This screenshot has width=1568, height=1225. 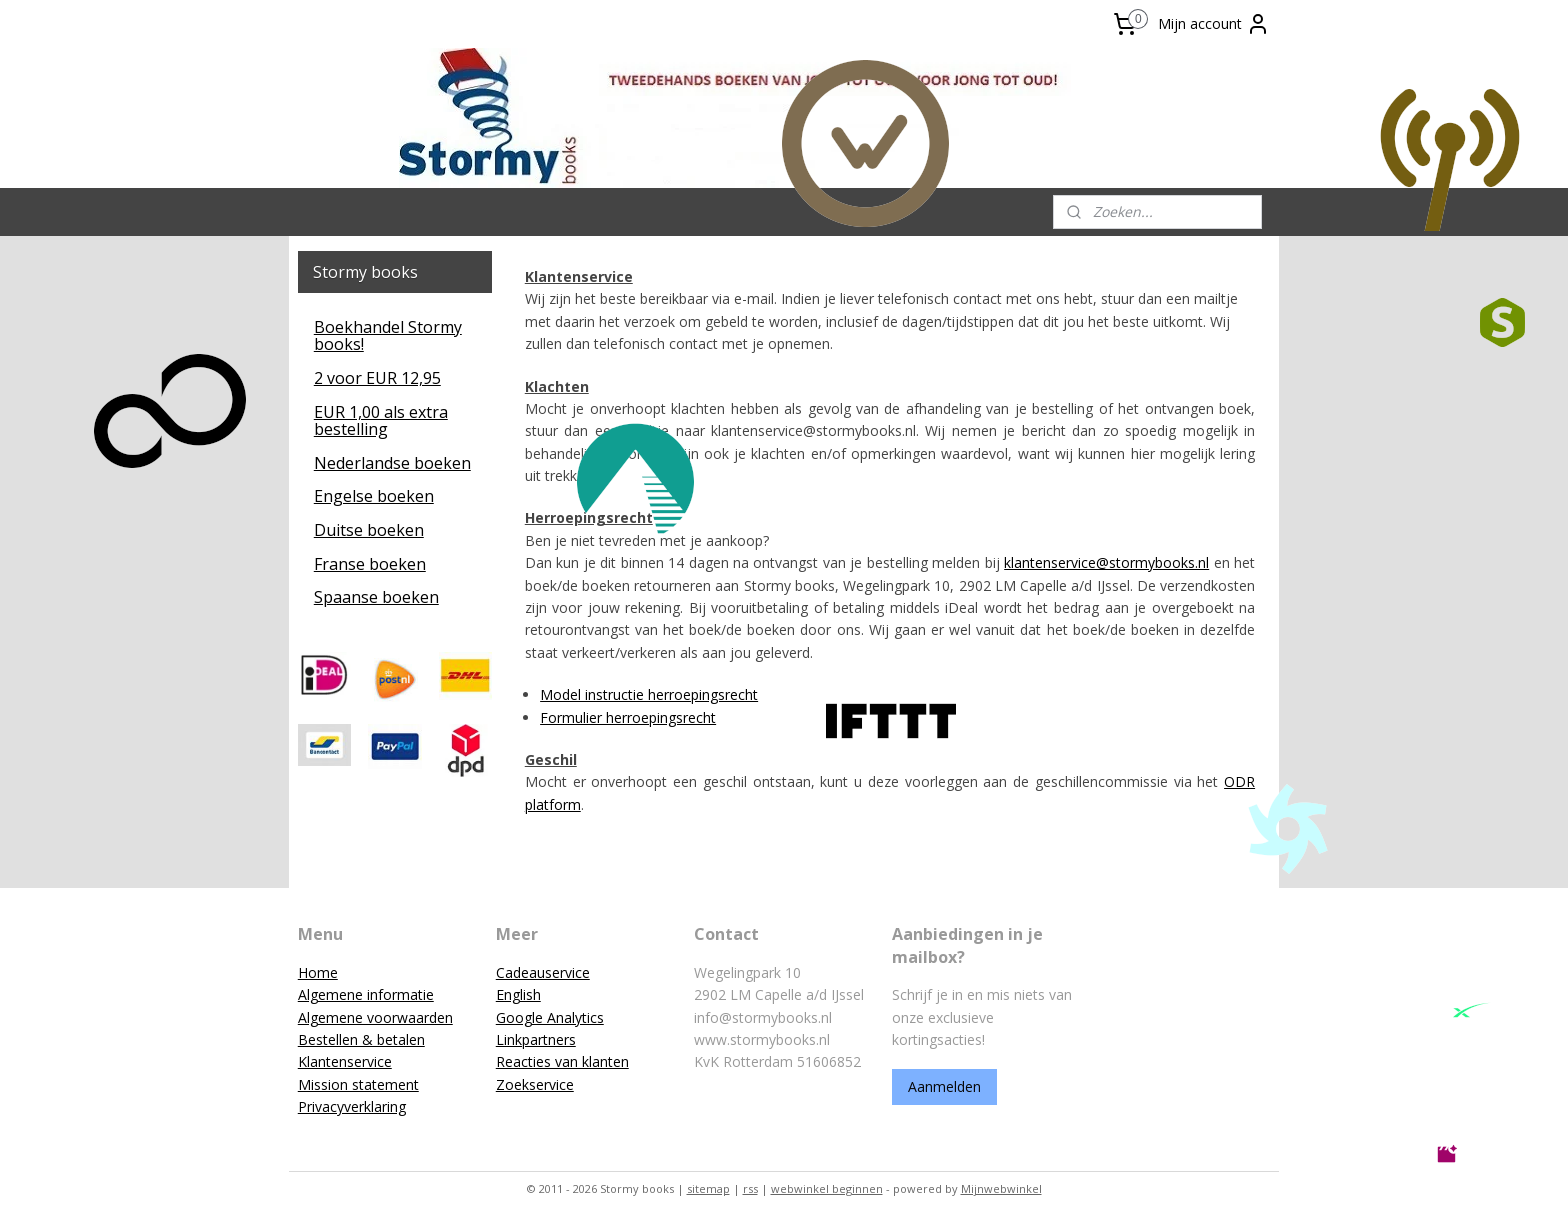 I want to click on visit the SPOJ competitive programming platform, so click(x=1502, y=322).